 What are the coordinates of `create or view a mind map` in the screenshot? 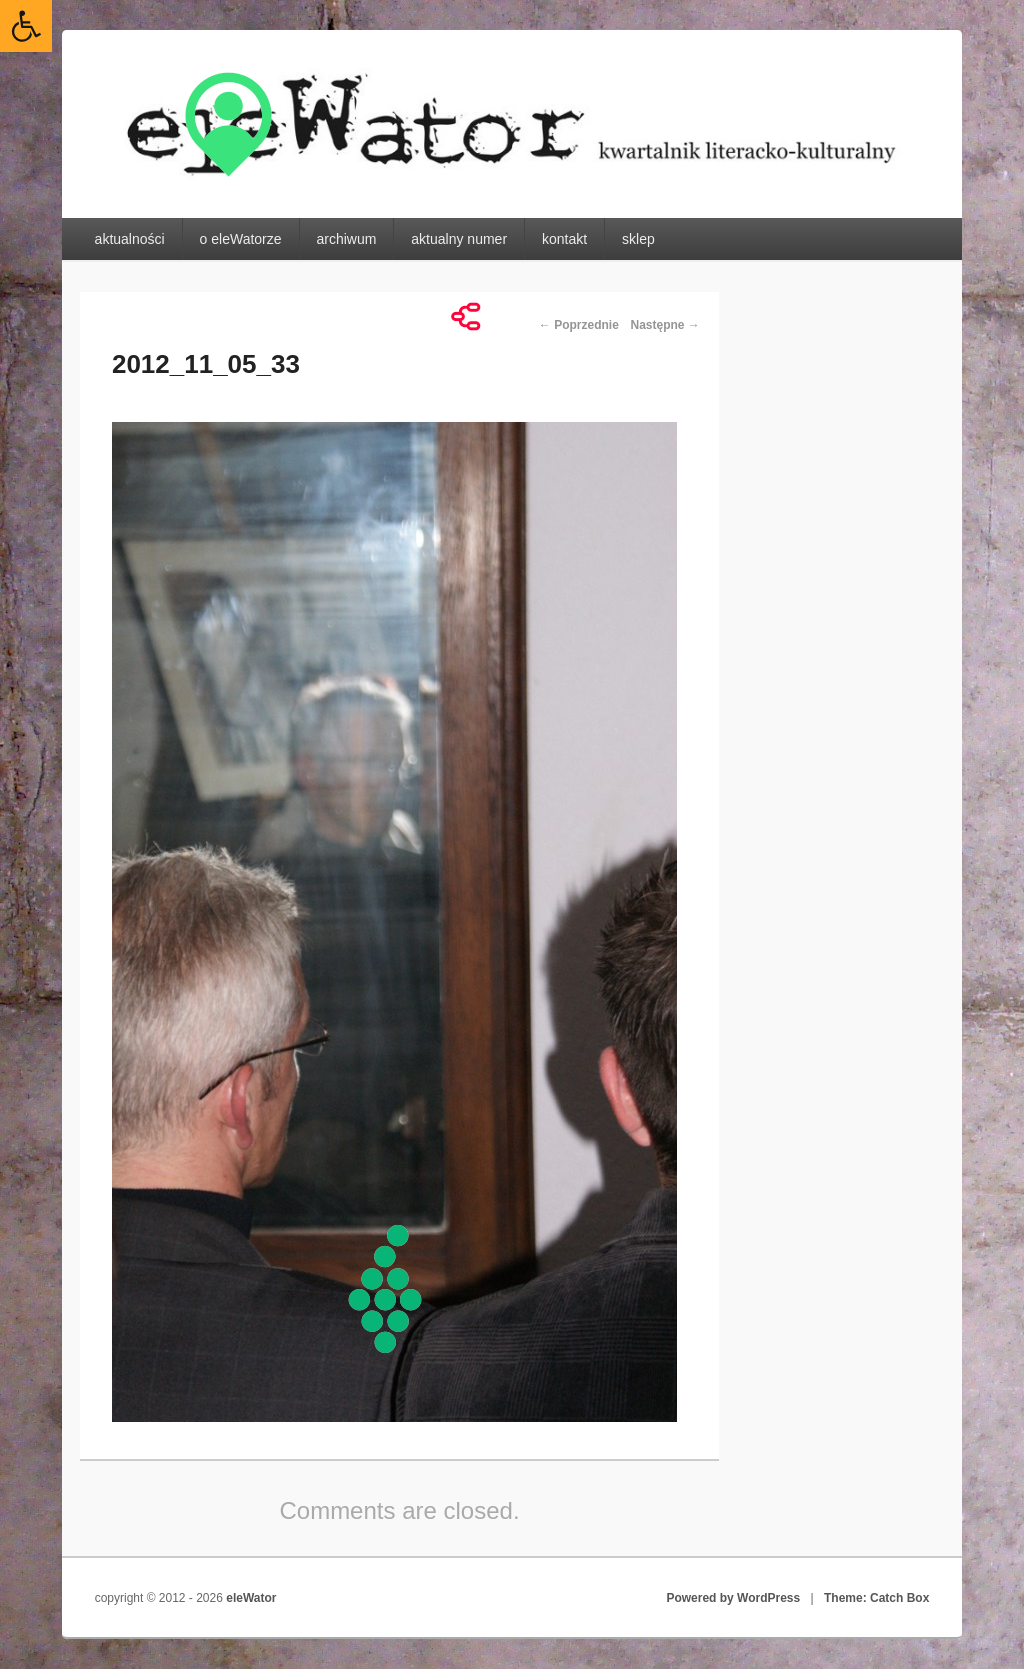 It's located at (466, 316).